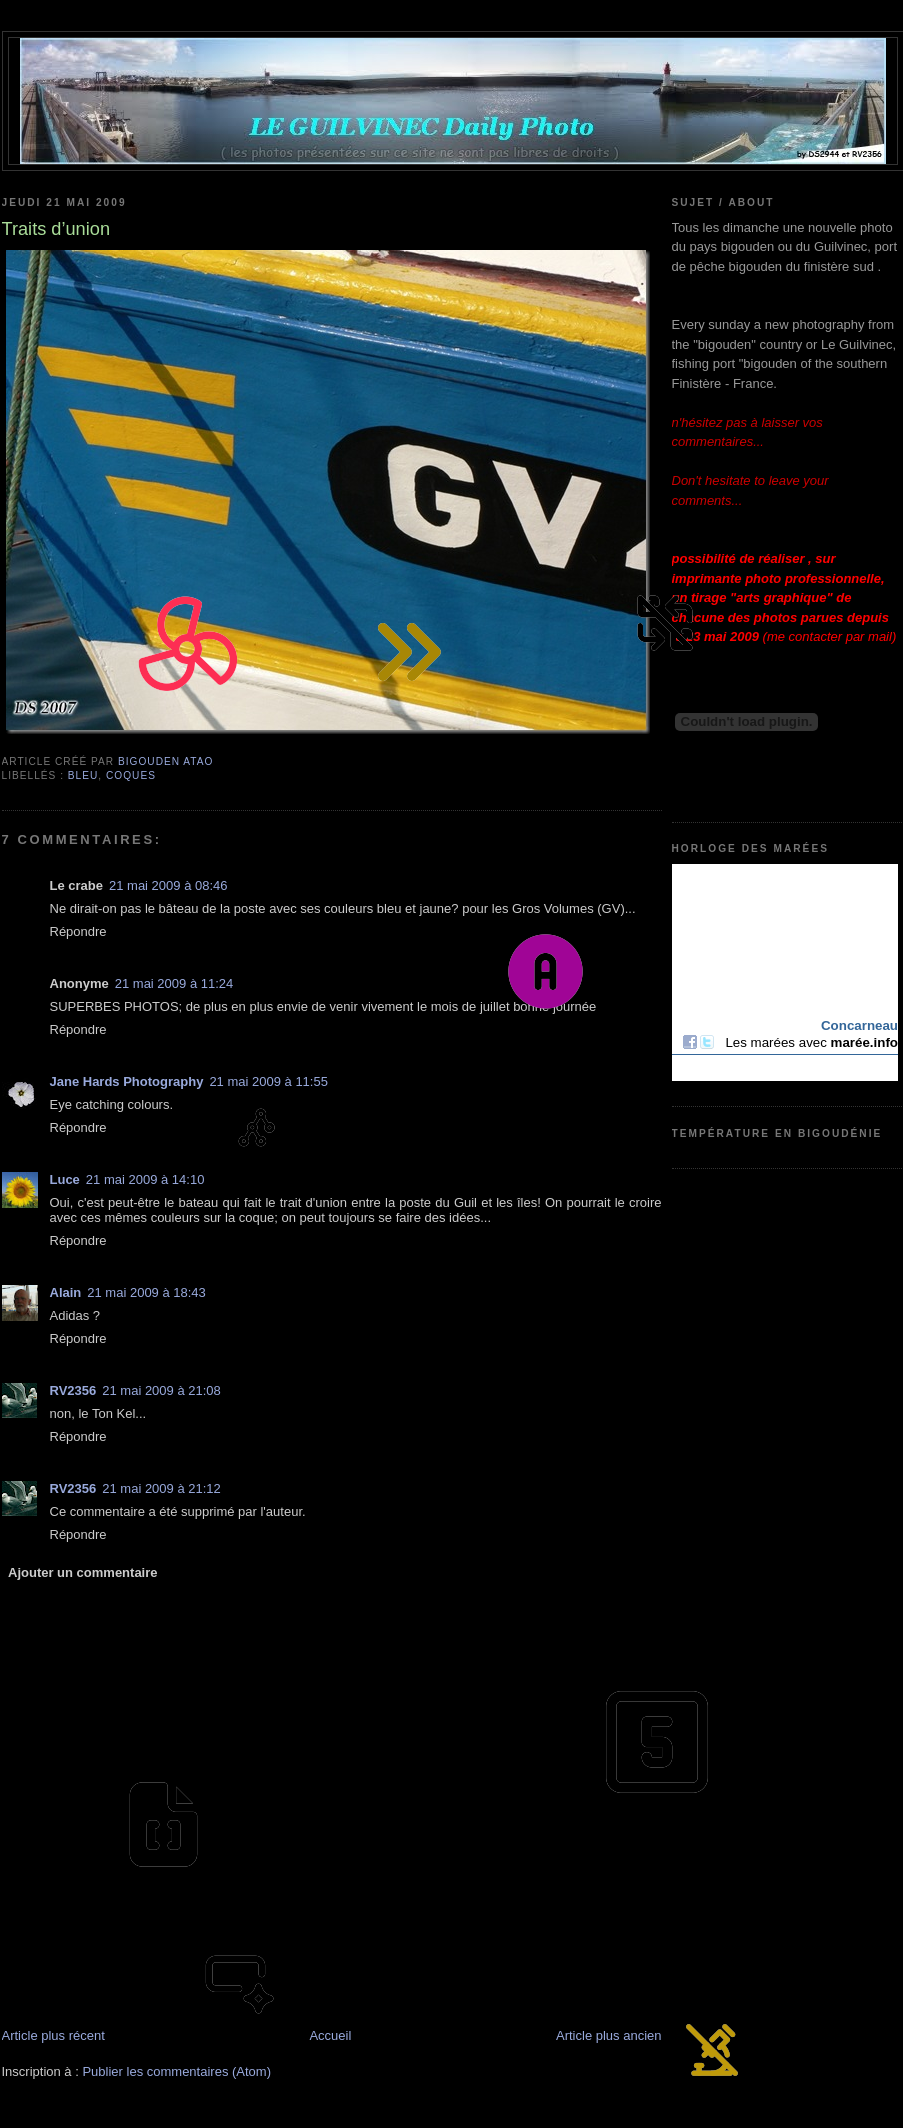 The width and height of the screenshot is (903, 2128). Describe the element at coordinates (257, 1127) in the screenshot. I see `view hierarchical data structure` at that location.